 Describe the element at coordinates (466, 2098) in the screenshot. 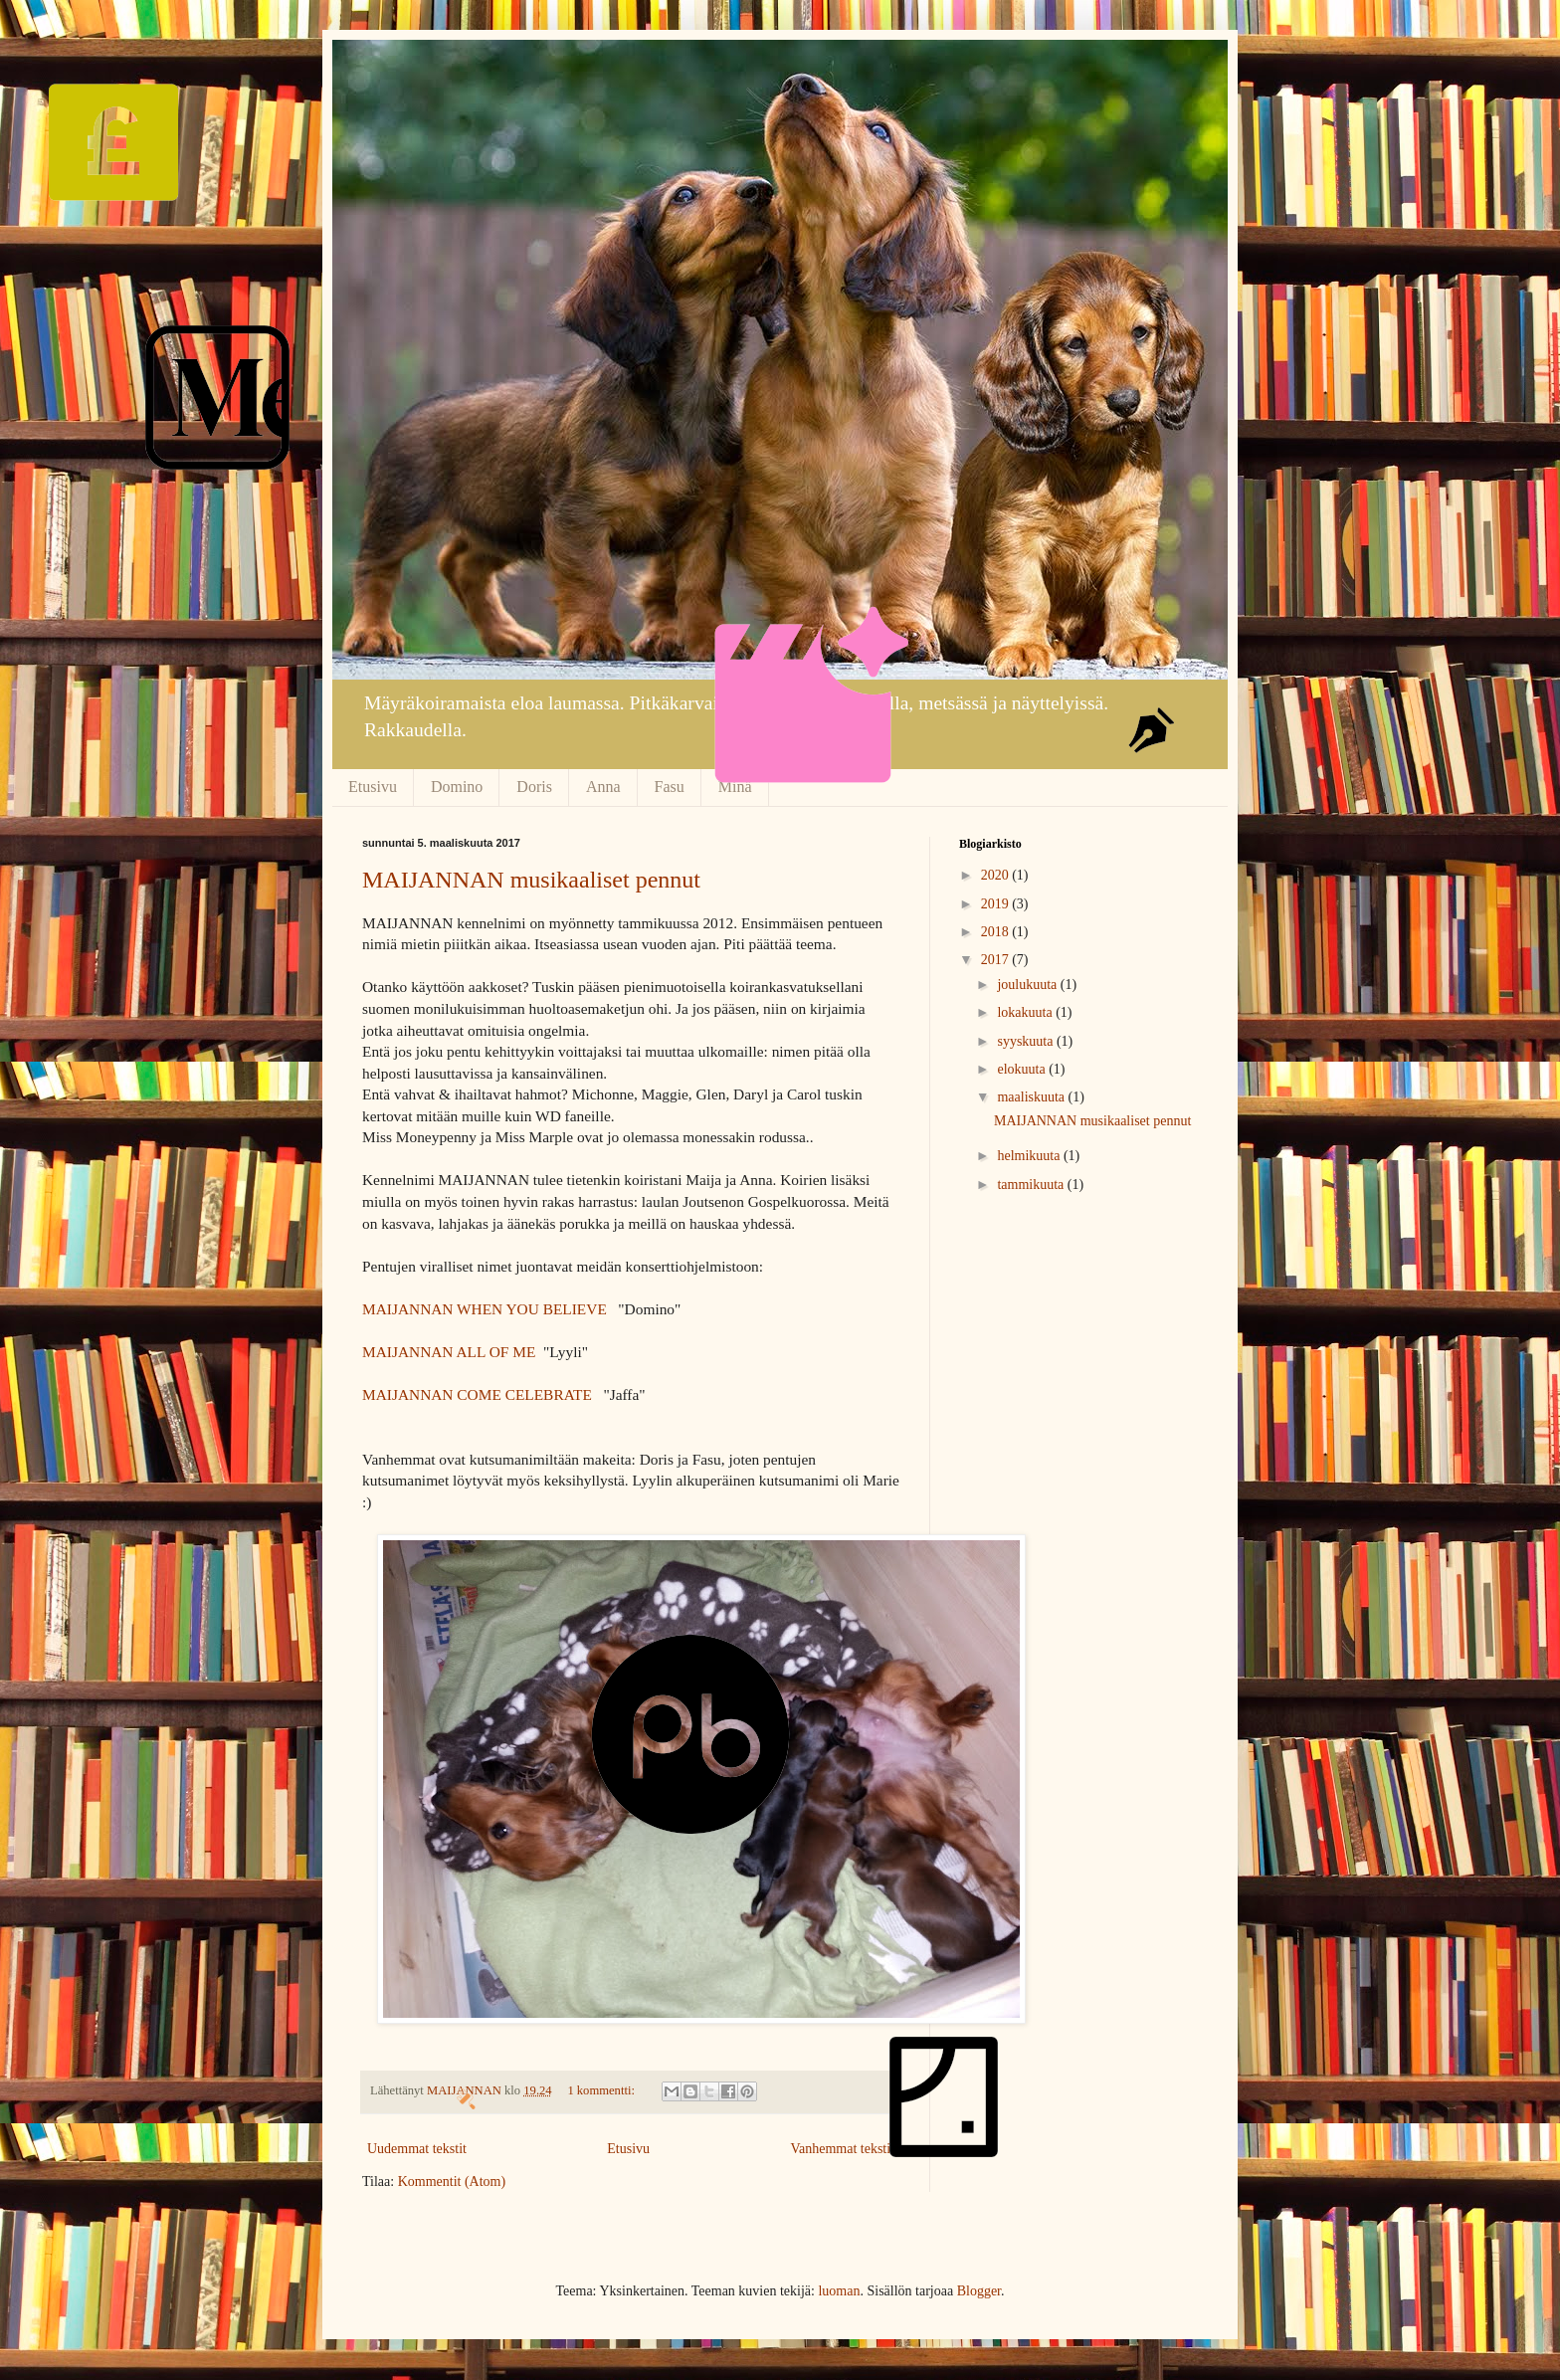

I see `renovate dependency automation service` at that location.